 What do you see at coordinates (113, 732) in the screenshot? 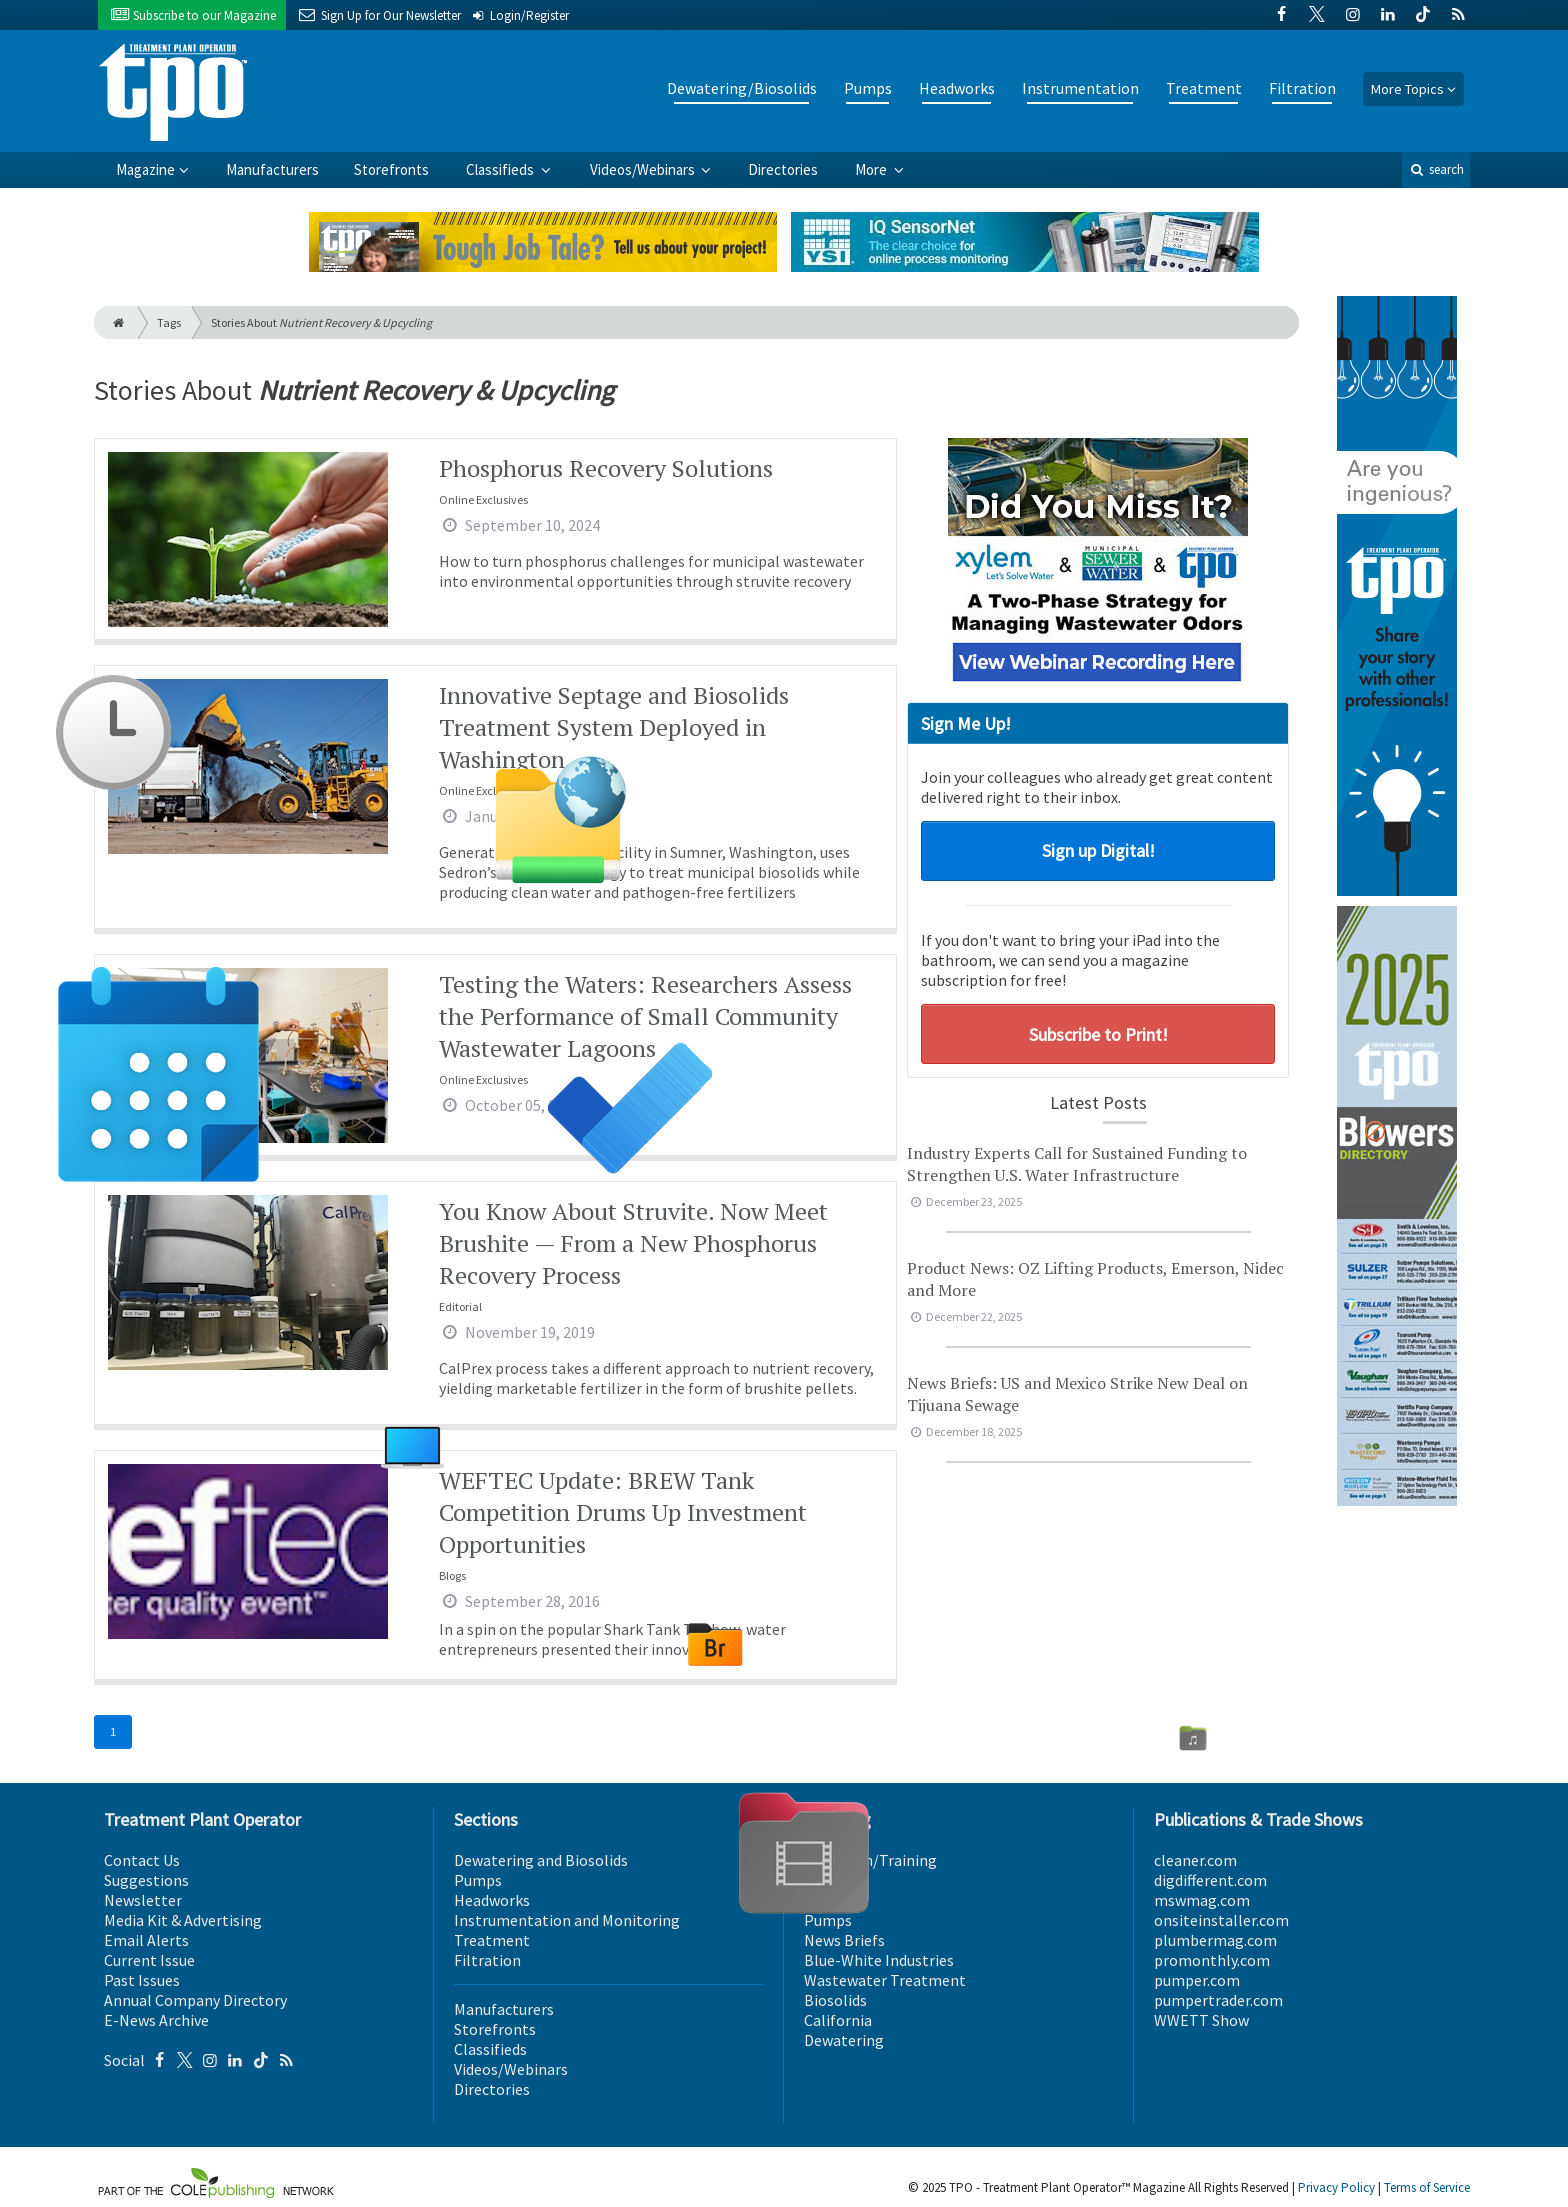
I see `indicates a time-sensitive or scheduled item` at bounding box center [113, 732].